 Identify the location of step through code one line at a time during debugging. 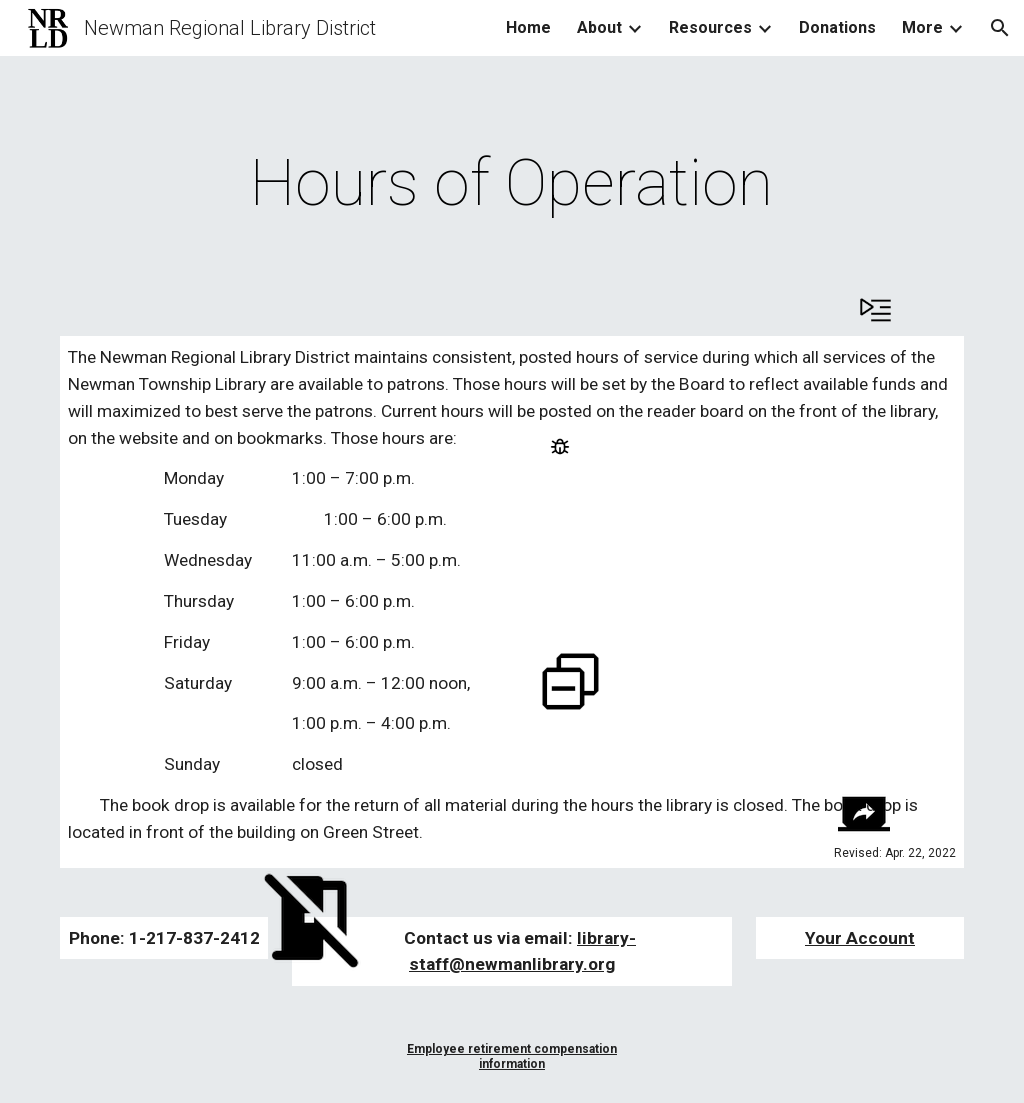
(875, 310).